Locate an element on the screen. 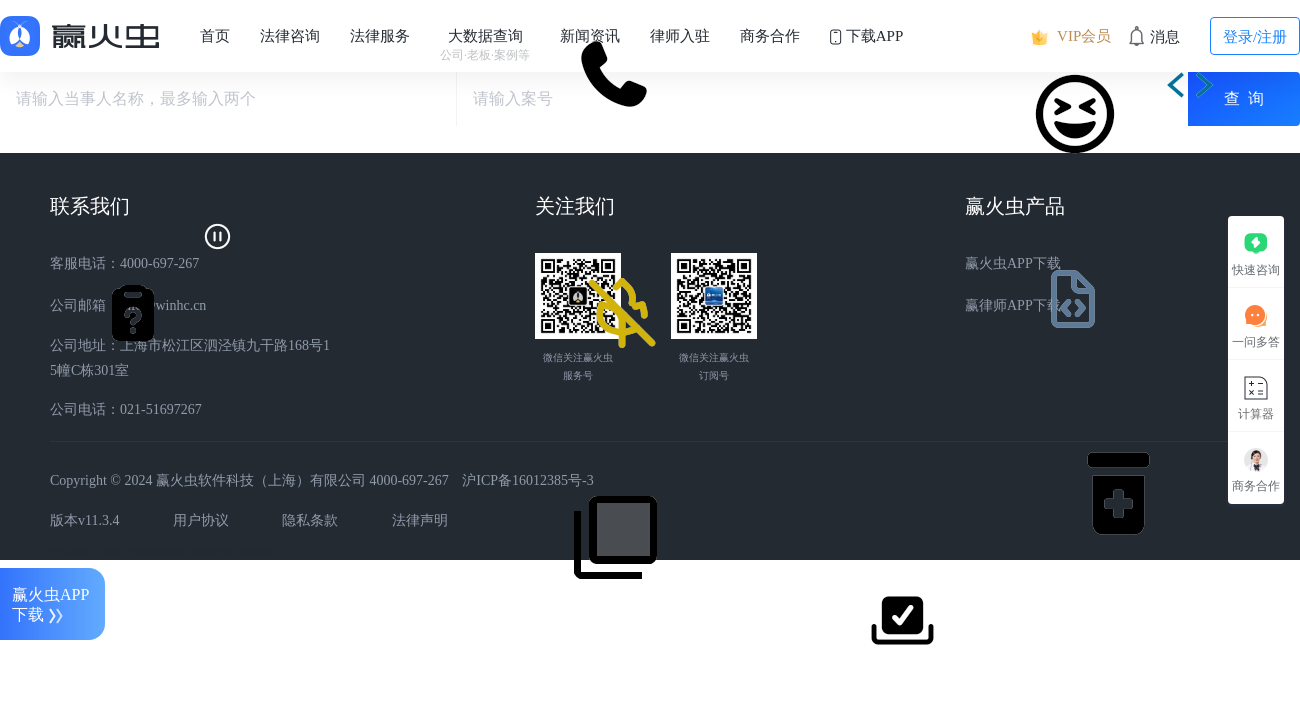 The width and height of the screenshot is (1300, 720). indicates gluten-free option or product is located at coordinates (622, 313).